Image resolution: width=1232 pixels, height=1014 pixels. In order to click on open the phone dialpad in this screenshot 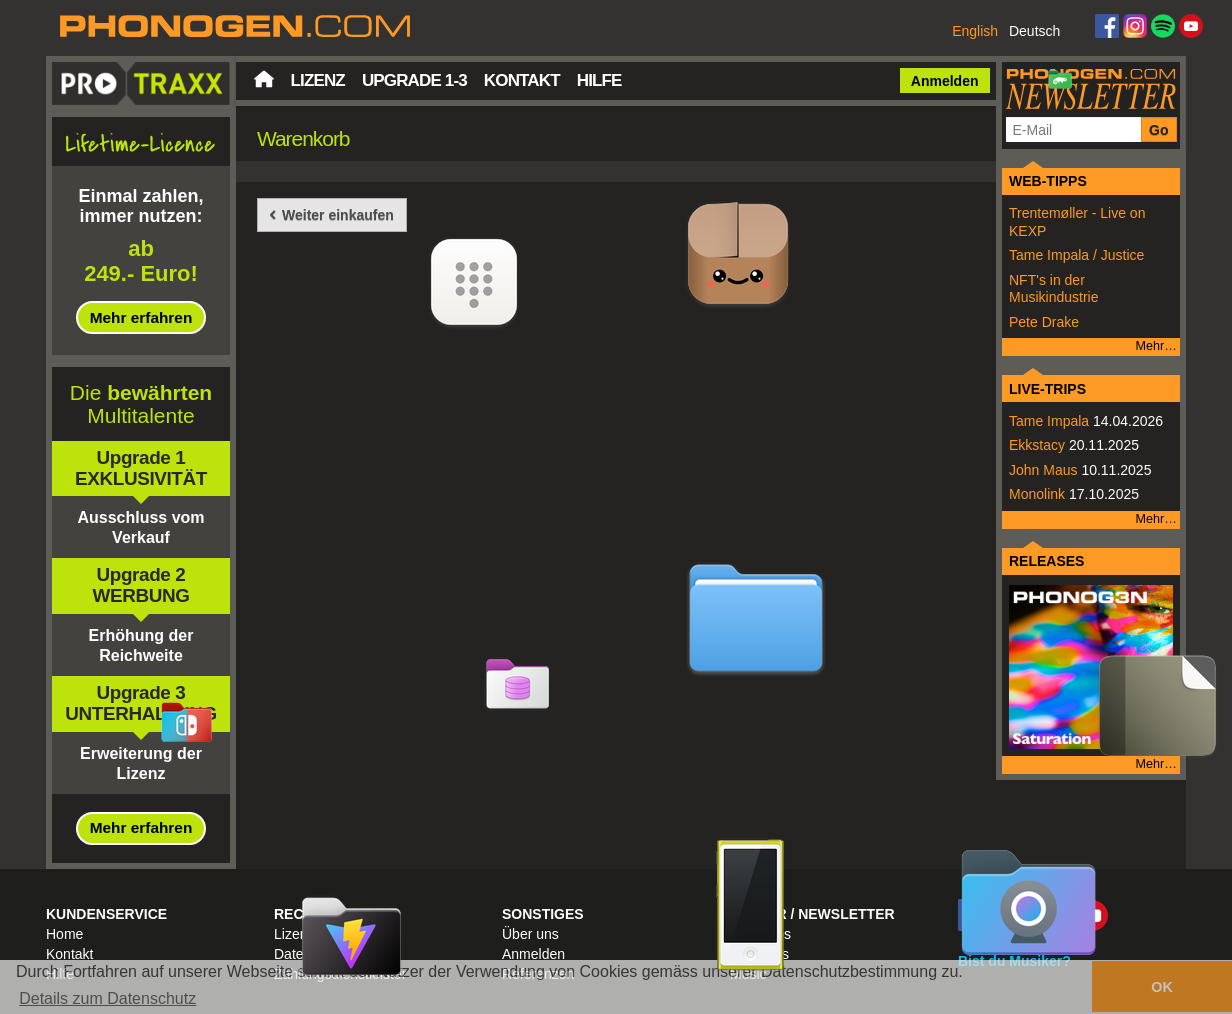, I will do `click(474, 282)`.